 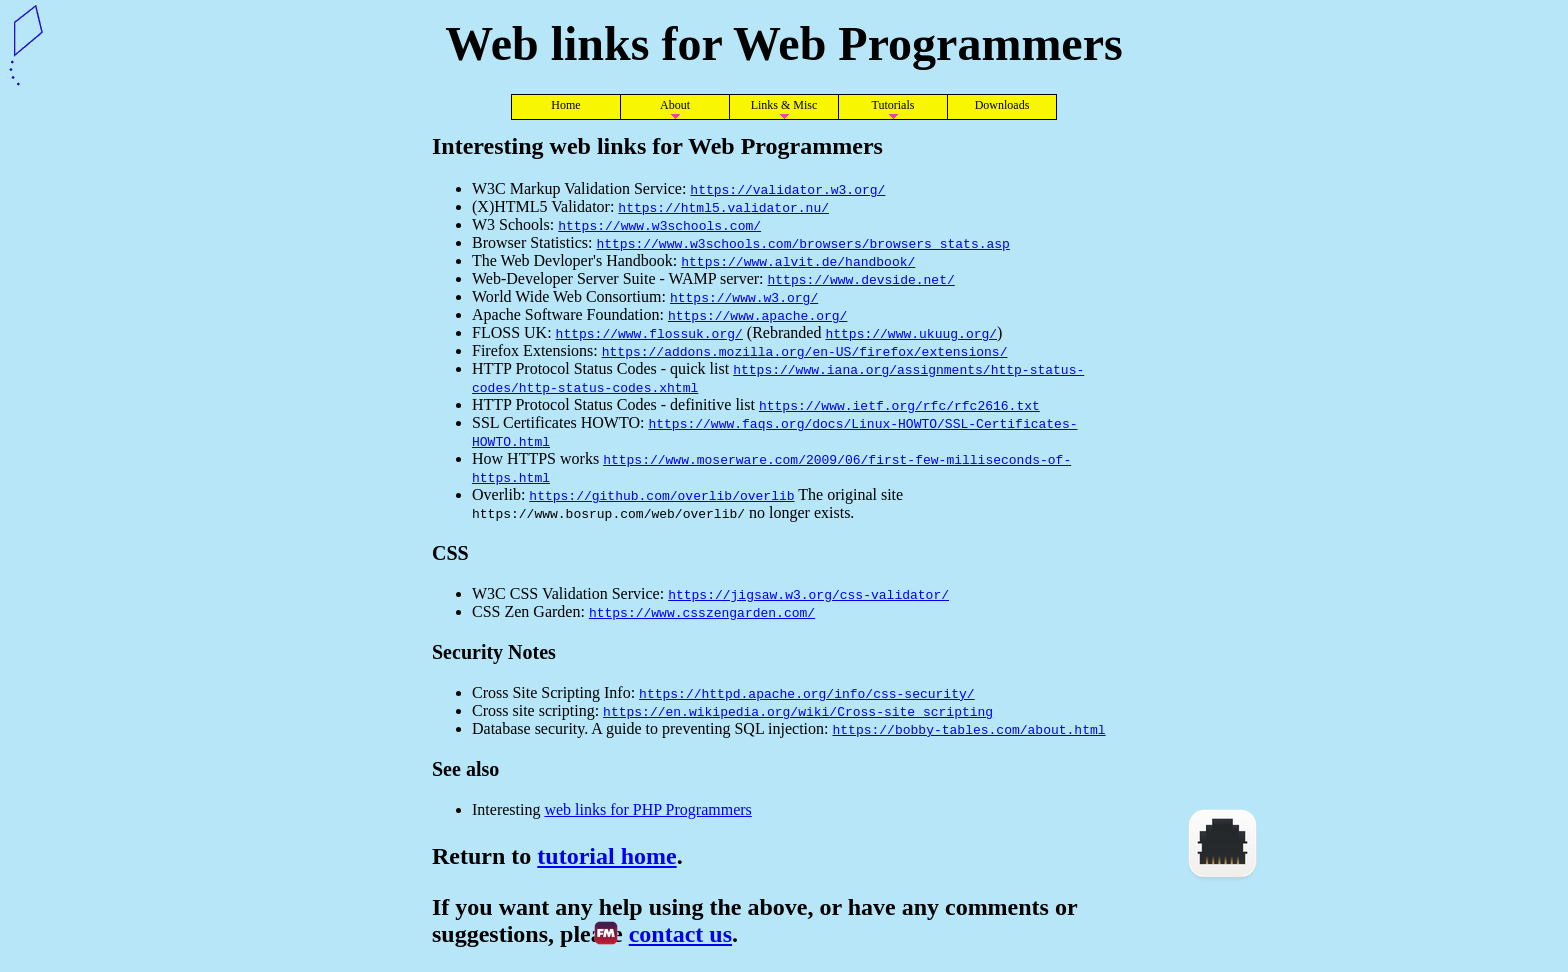 I want to click on configure DSL network connection settings, so click(x=1222, y=843).